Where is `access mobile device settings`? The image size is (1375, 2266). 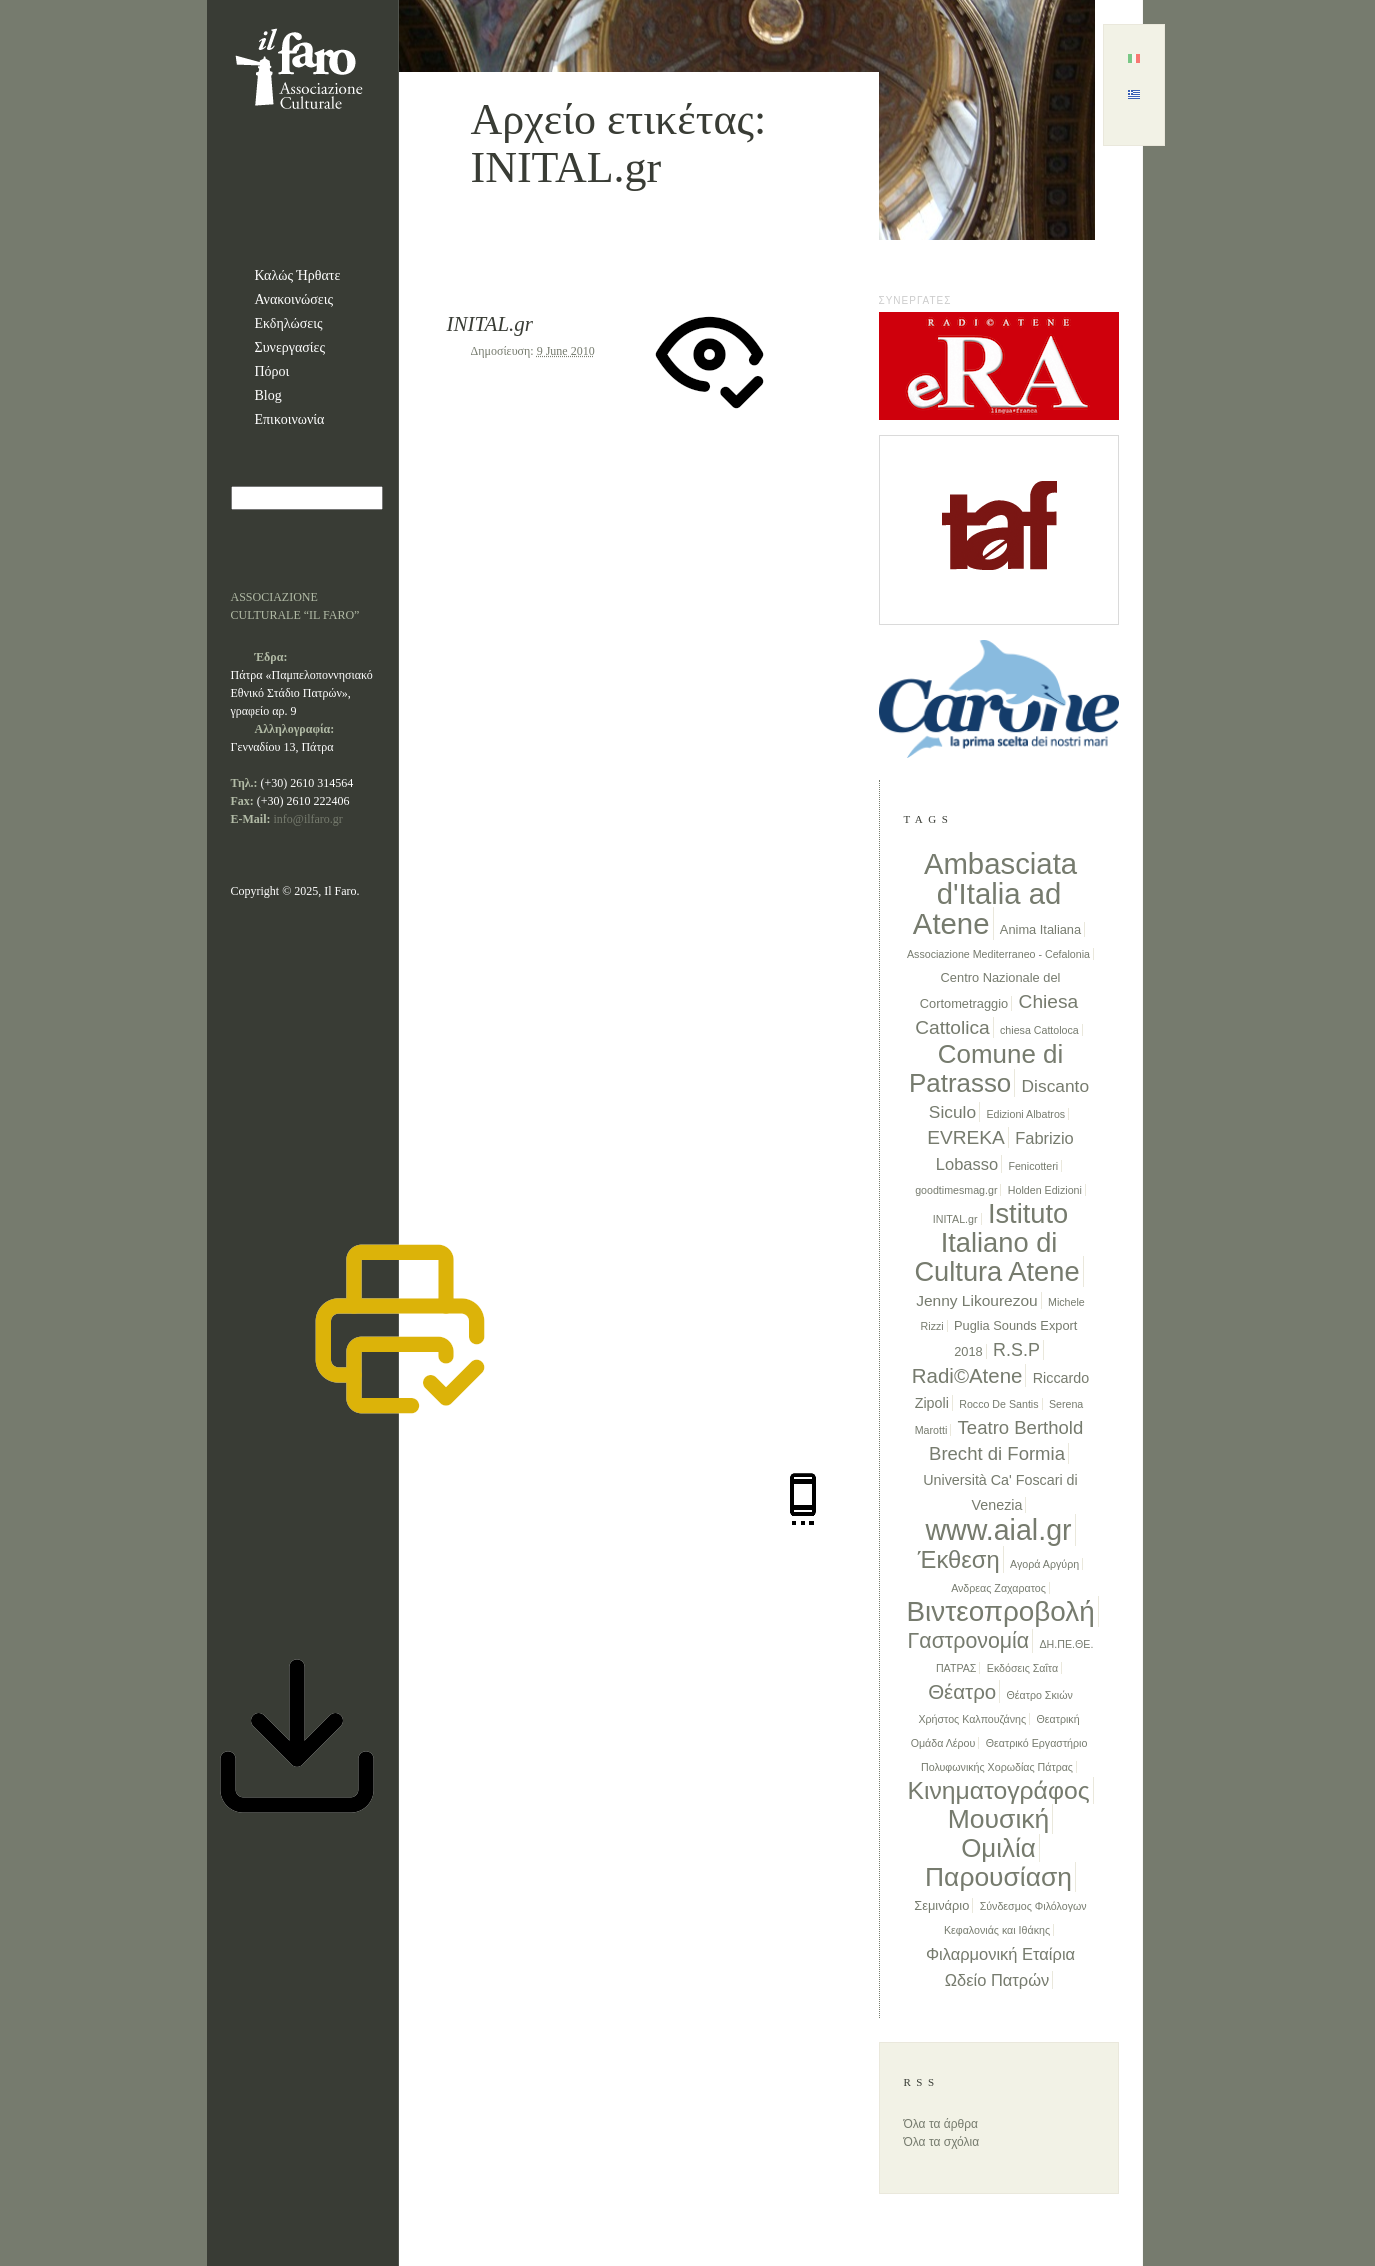 access mobile device settings is located at coordinates (803, 1499).